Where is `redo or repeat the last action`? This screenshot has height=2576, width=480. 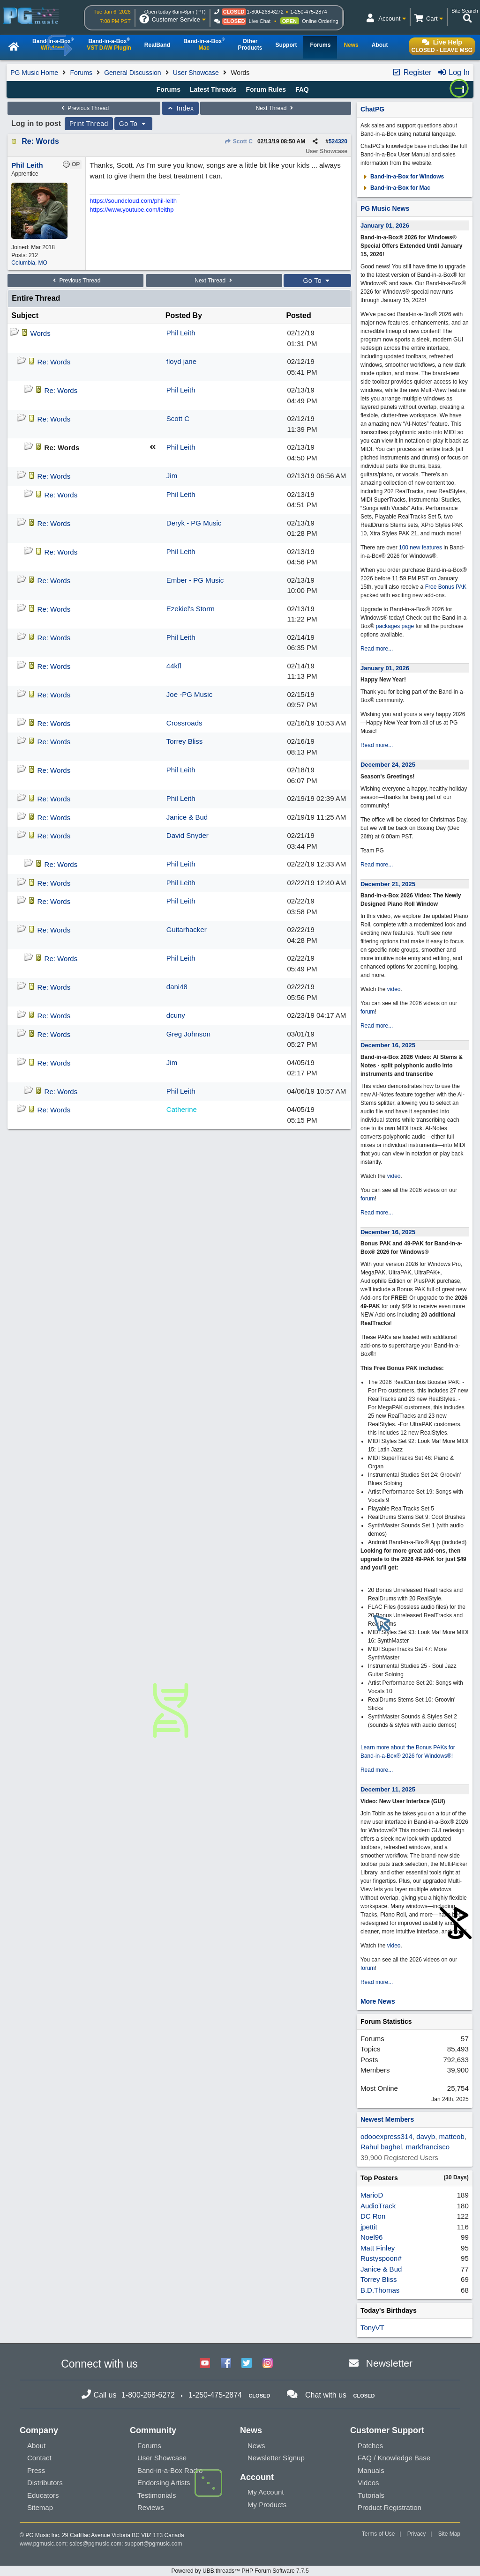 redo or repeat the last action is located at coordinates (59, 44).